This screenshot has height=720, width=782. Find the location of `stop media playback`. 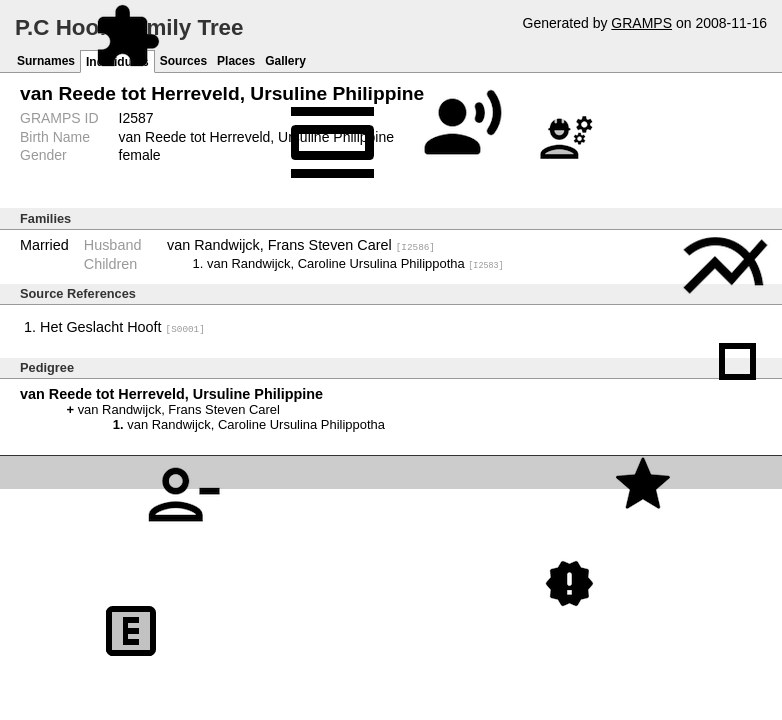

stop media playback is located at coordinates (737, 361).